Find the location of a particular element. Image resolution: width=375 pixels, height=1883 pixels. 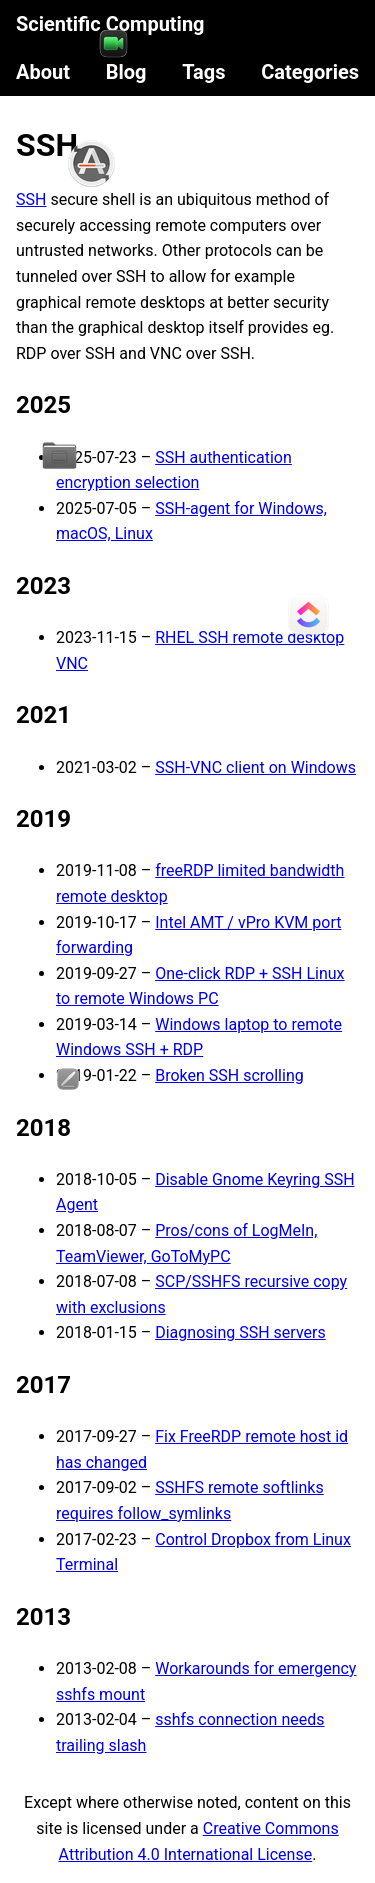

open facetime app is located at coordinates (113, 43).